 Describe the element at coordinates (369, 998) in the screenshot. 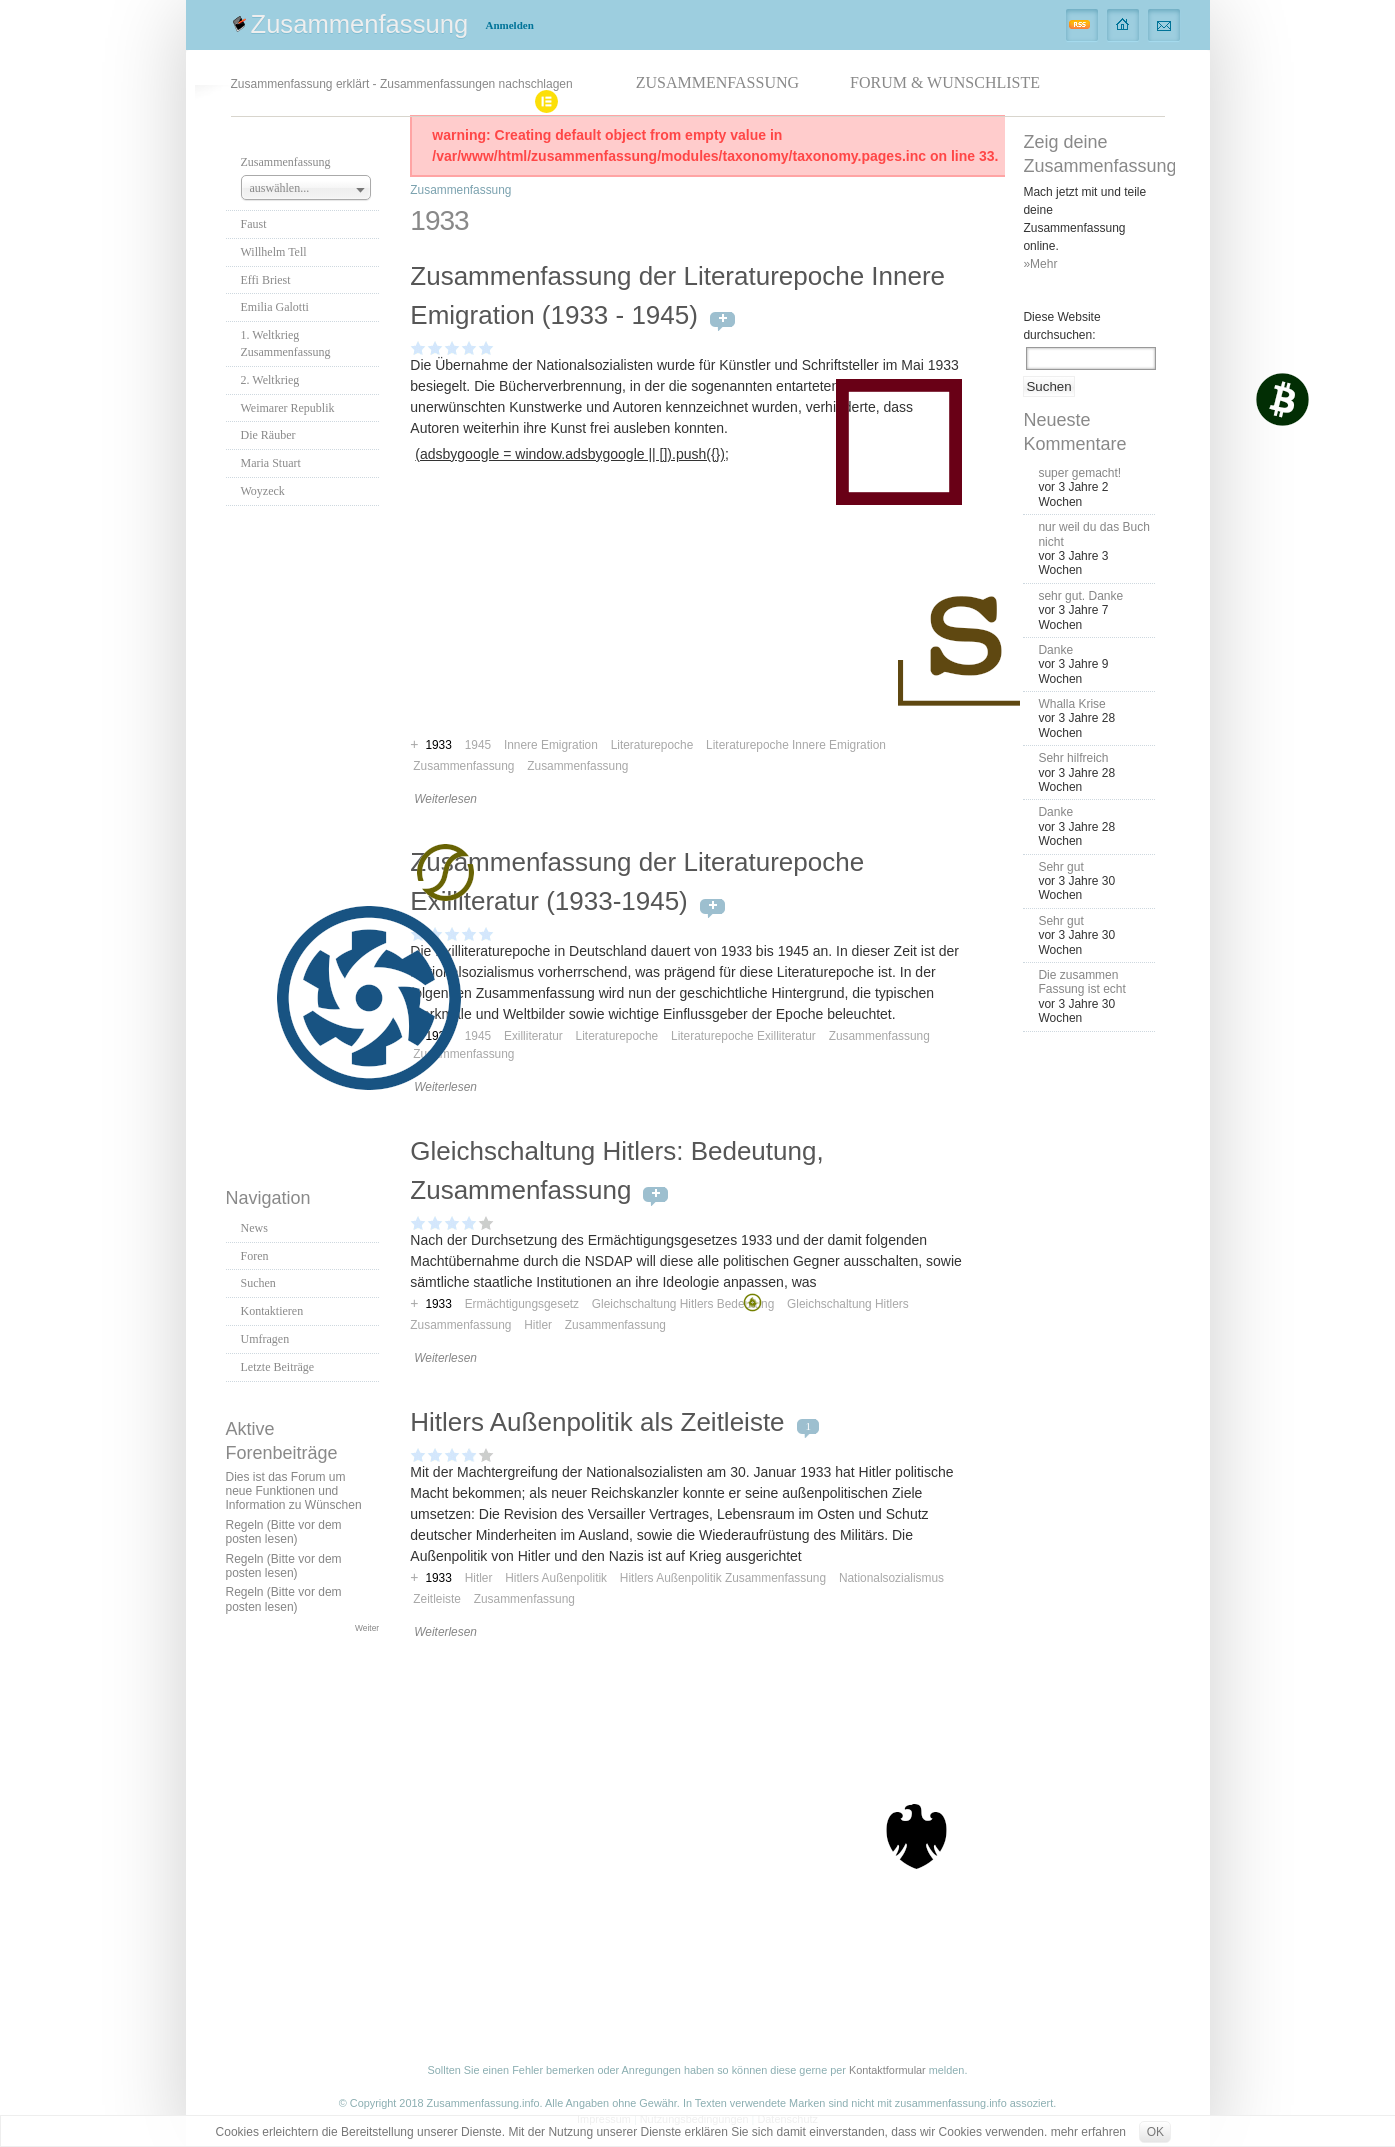

I see `quasar framework logo` at that location.